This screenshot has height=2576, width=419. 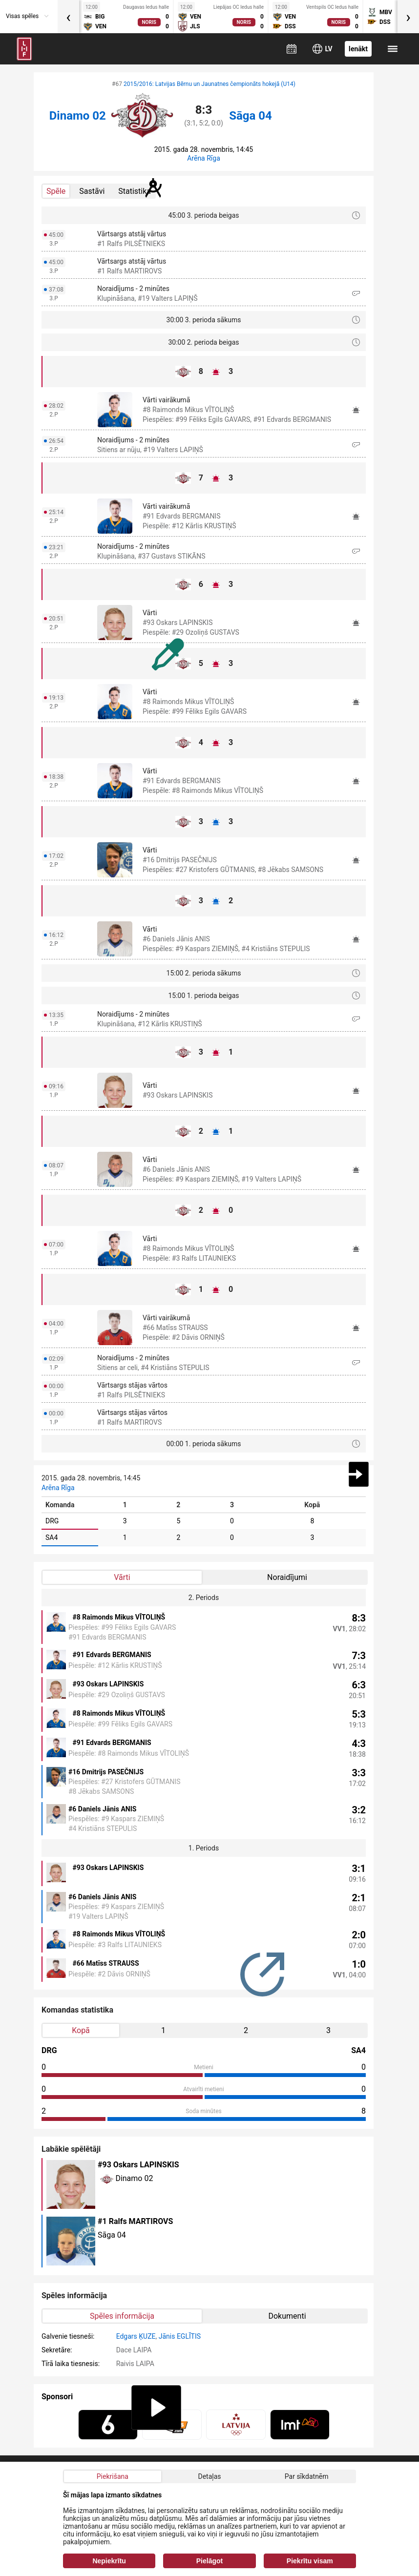 What do you see at coordinates (156, 2408) in the screenshot?
I see `play a video or movie` at bounding box center [156, 2408].